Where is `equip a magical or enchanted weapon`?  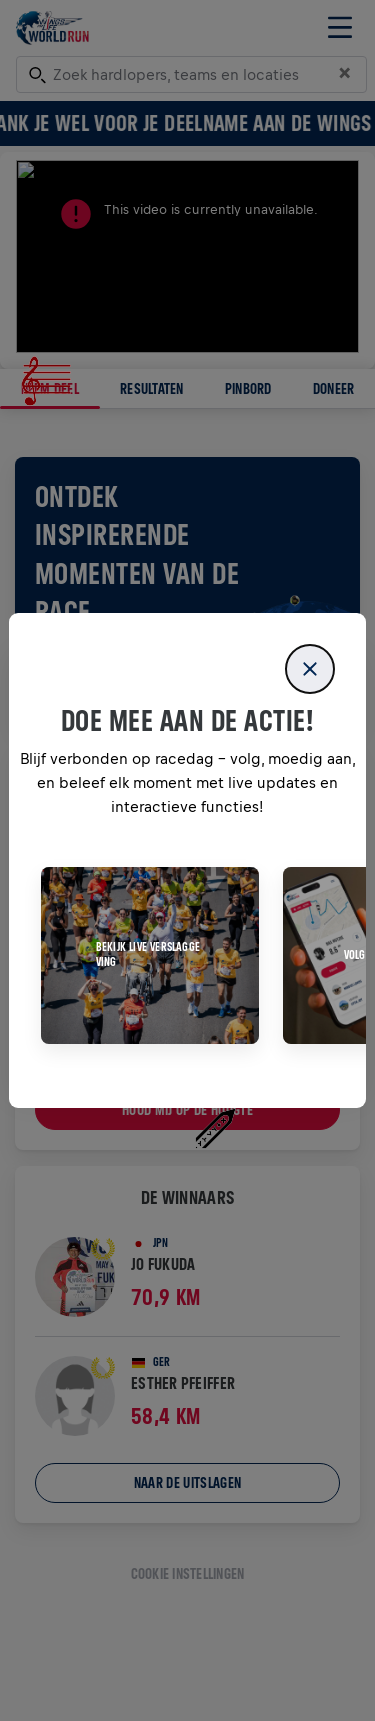 equip a magical or enchanted weapon is located at coordinates (215, 1128).